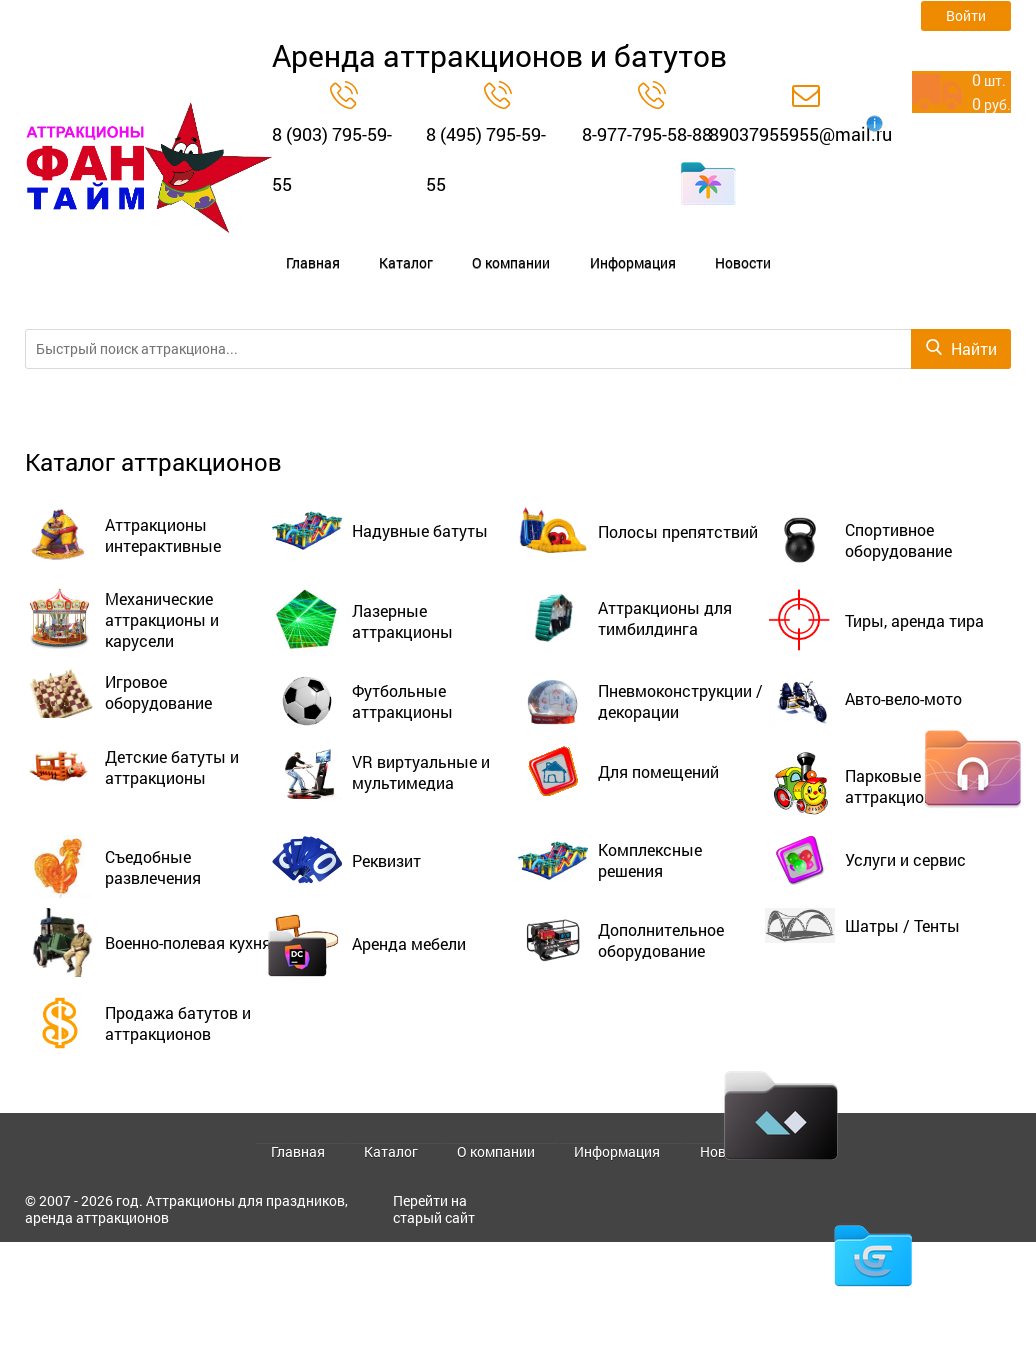  Describe the element at coordinates (780, 1118) in the screenshot. I see `open alpinejs project folder` at that location.